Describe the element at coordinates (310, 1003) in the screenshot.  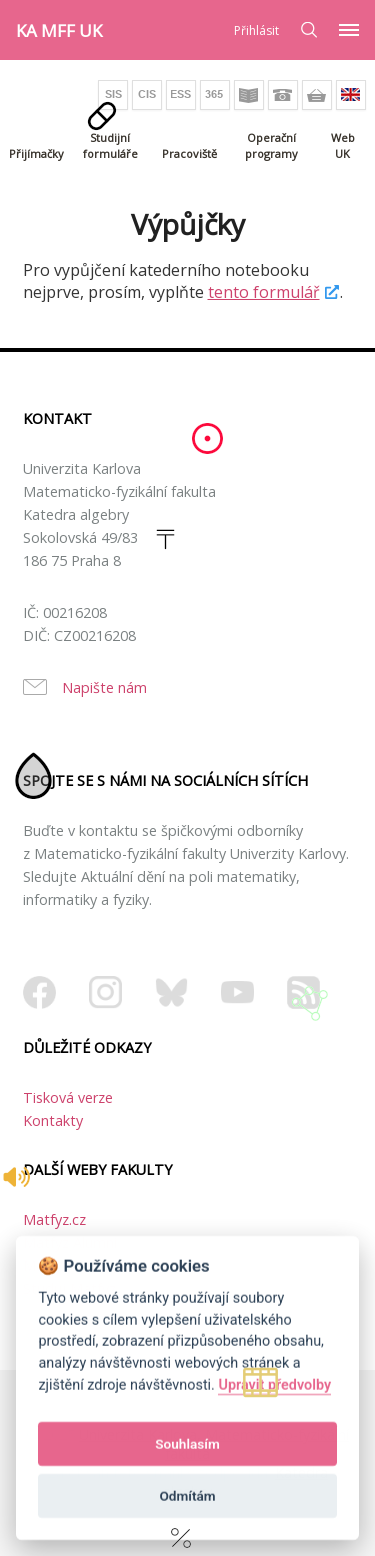
I see `create a polygon shape or selection` at that location.